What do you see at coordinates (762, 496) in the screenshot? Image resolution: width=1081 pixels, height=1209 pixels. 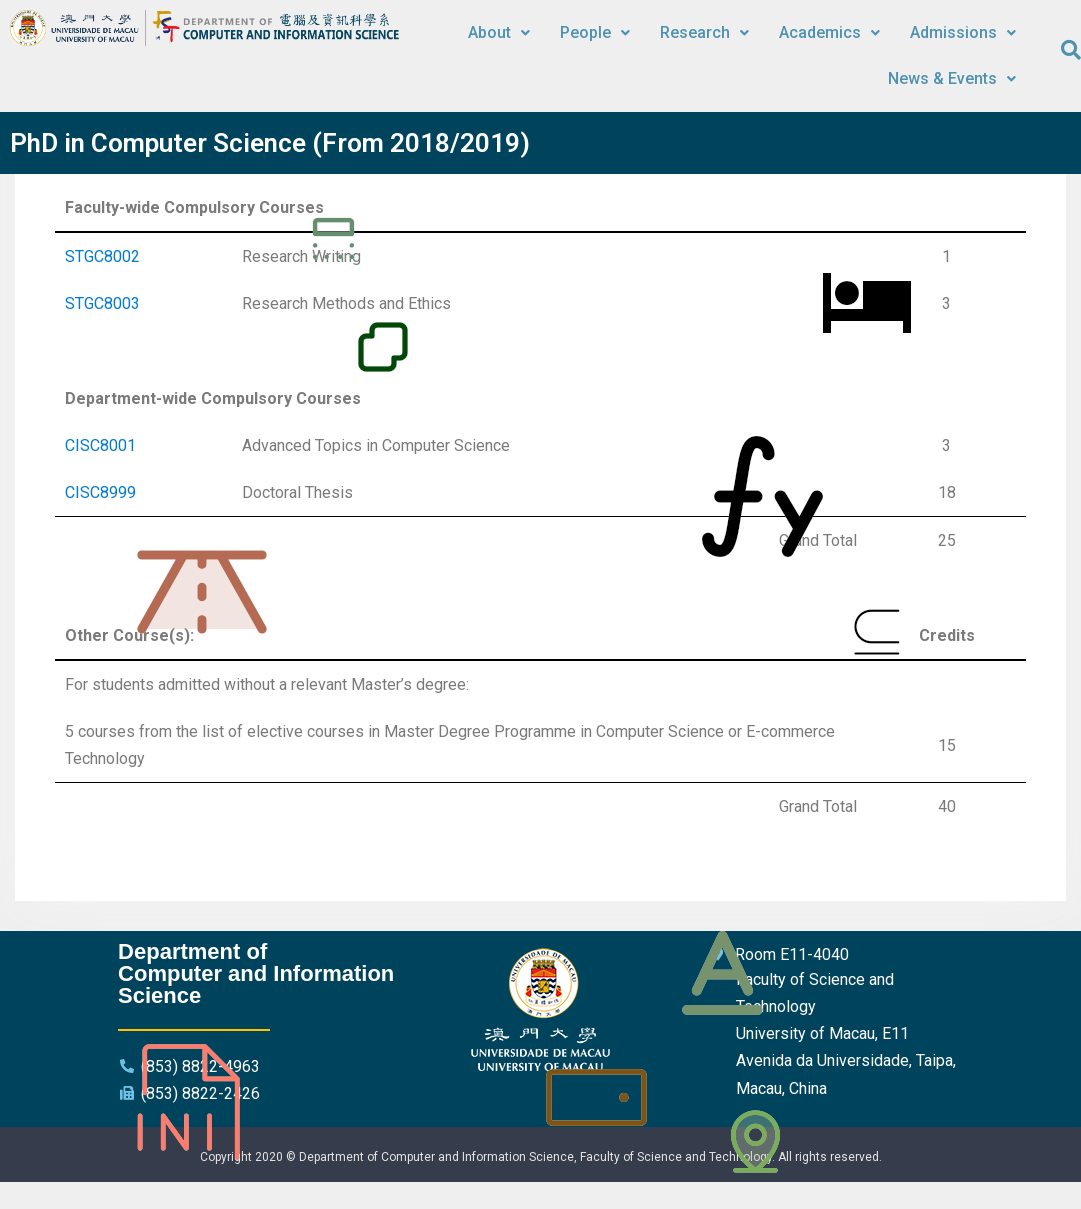 I see `insert mathematical function notation` at bounding box center [762, 496].